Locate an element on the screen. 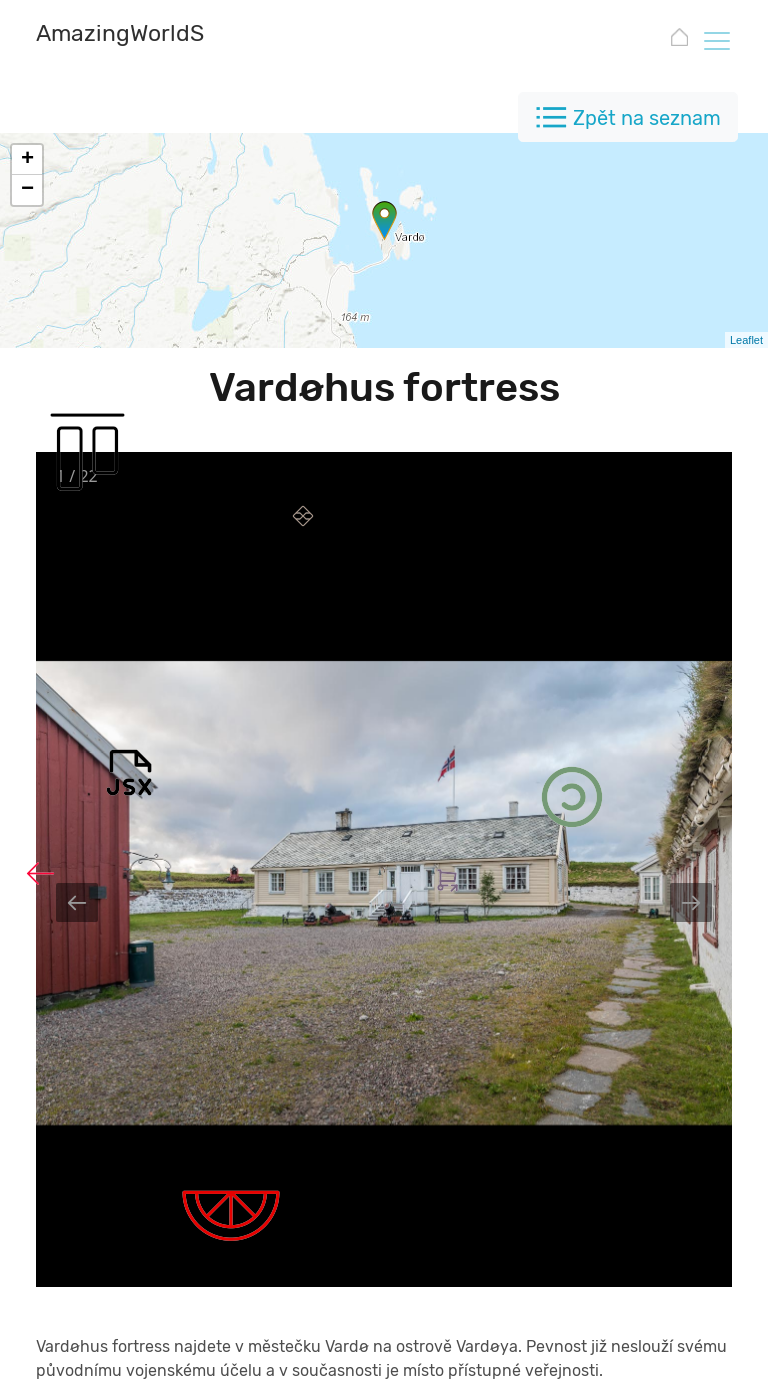 This screenshot has width=768, height=1391. indicates citrus or fruit-related content is located at coordinates (231, 1208).